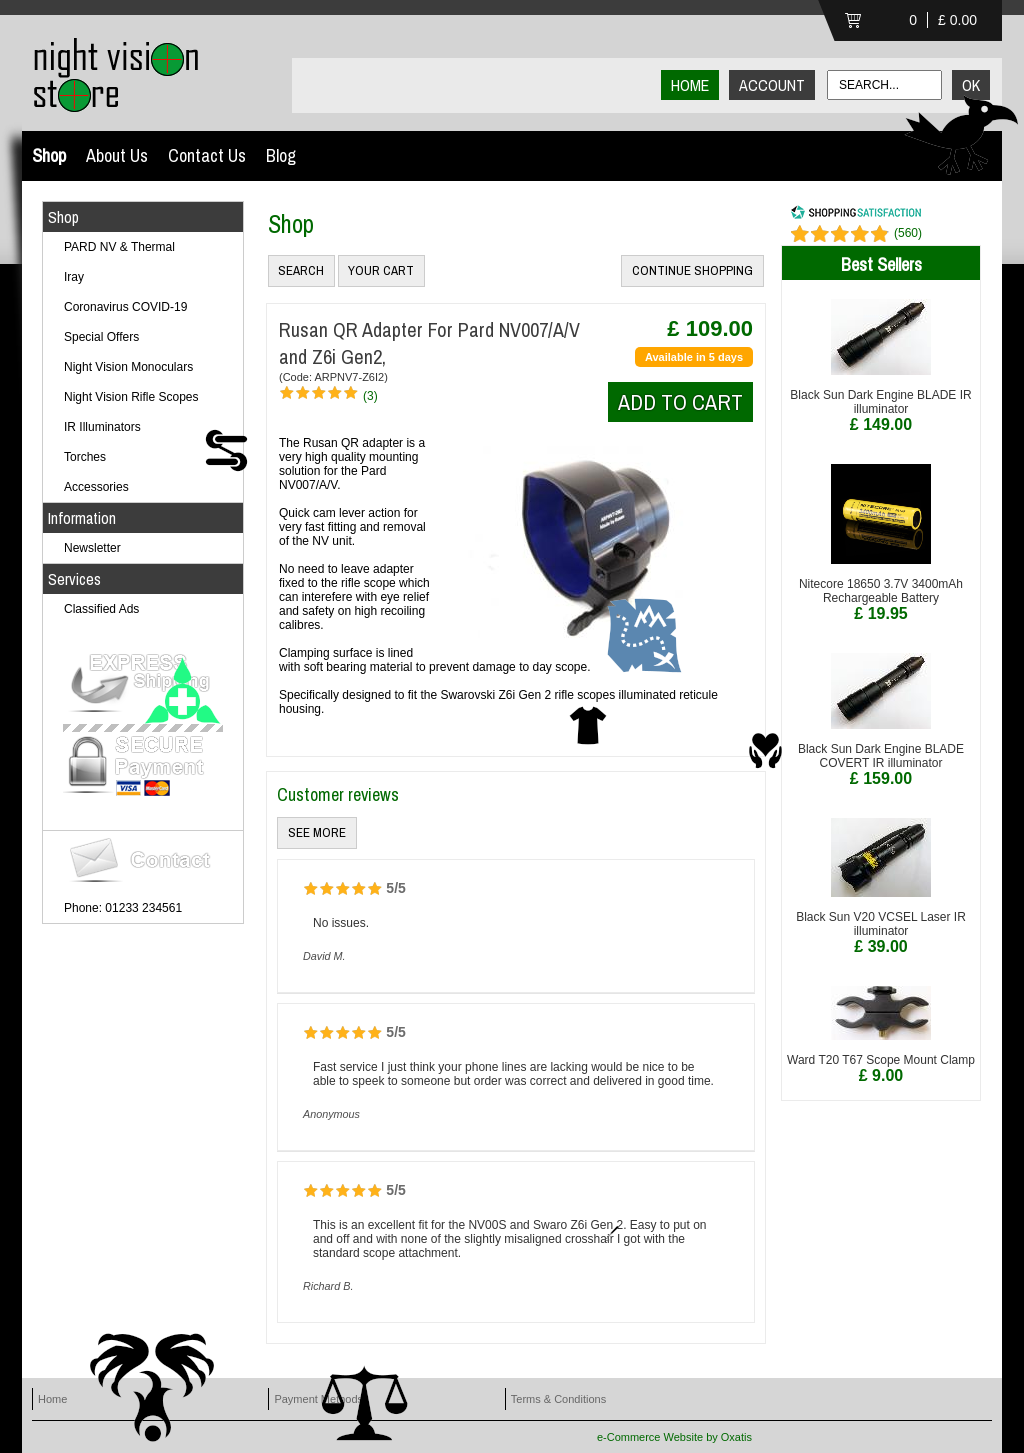 The width and height of the screenshot is (1024, 1453). Describe the element at coordinates (151, 1380) in the screenshot. I see `ignite or activate a fire-related feature` at that location.